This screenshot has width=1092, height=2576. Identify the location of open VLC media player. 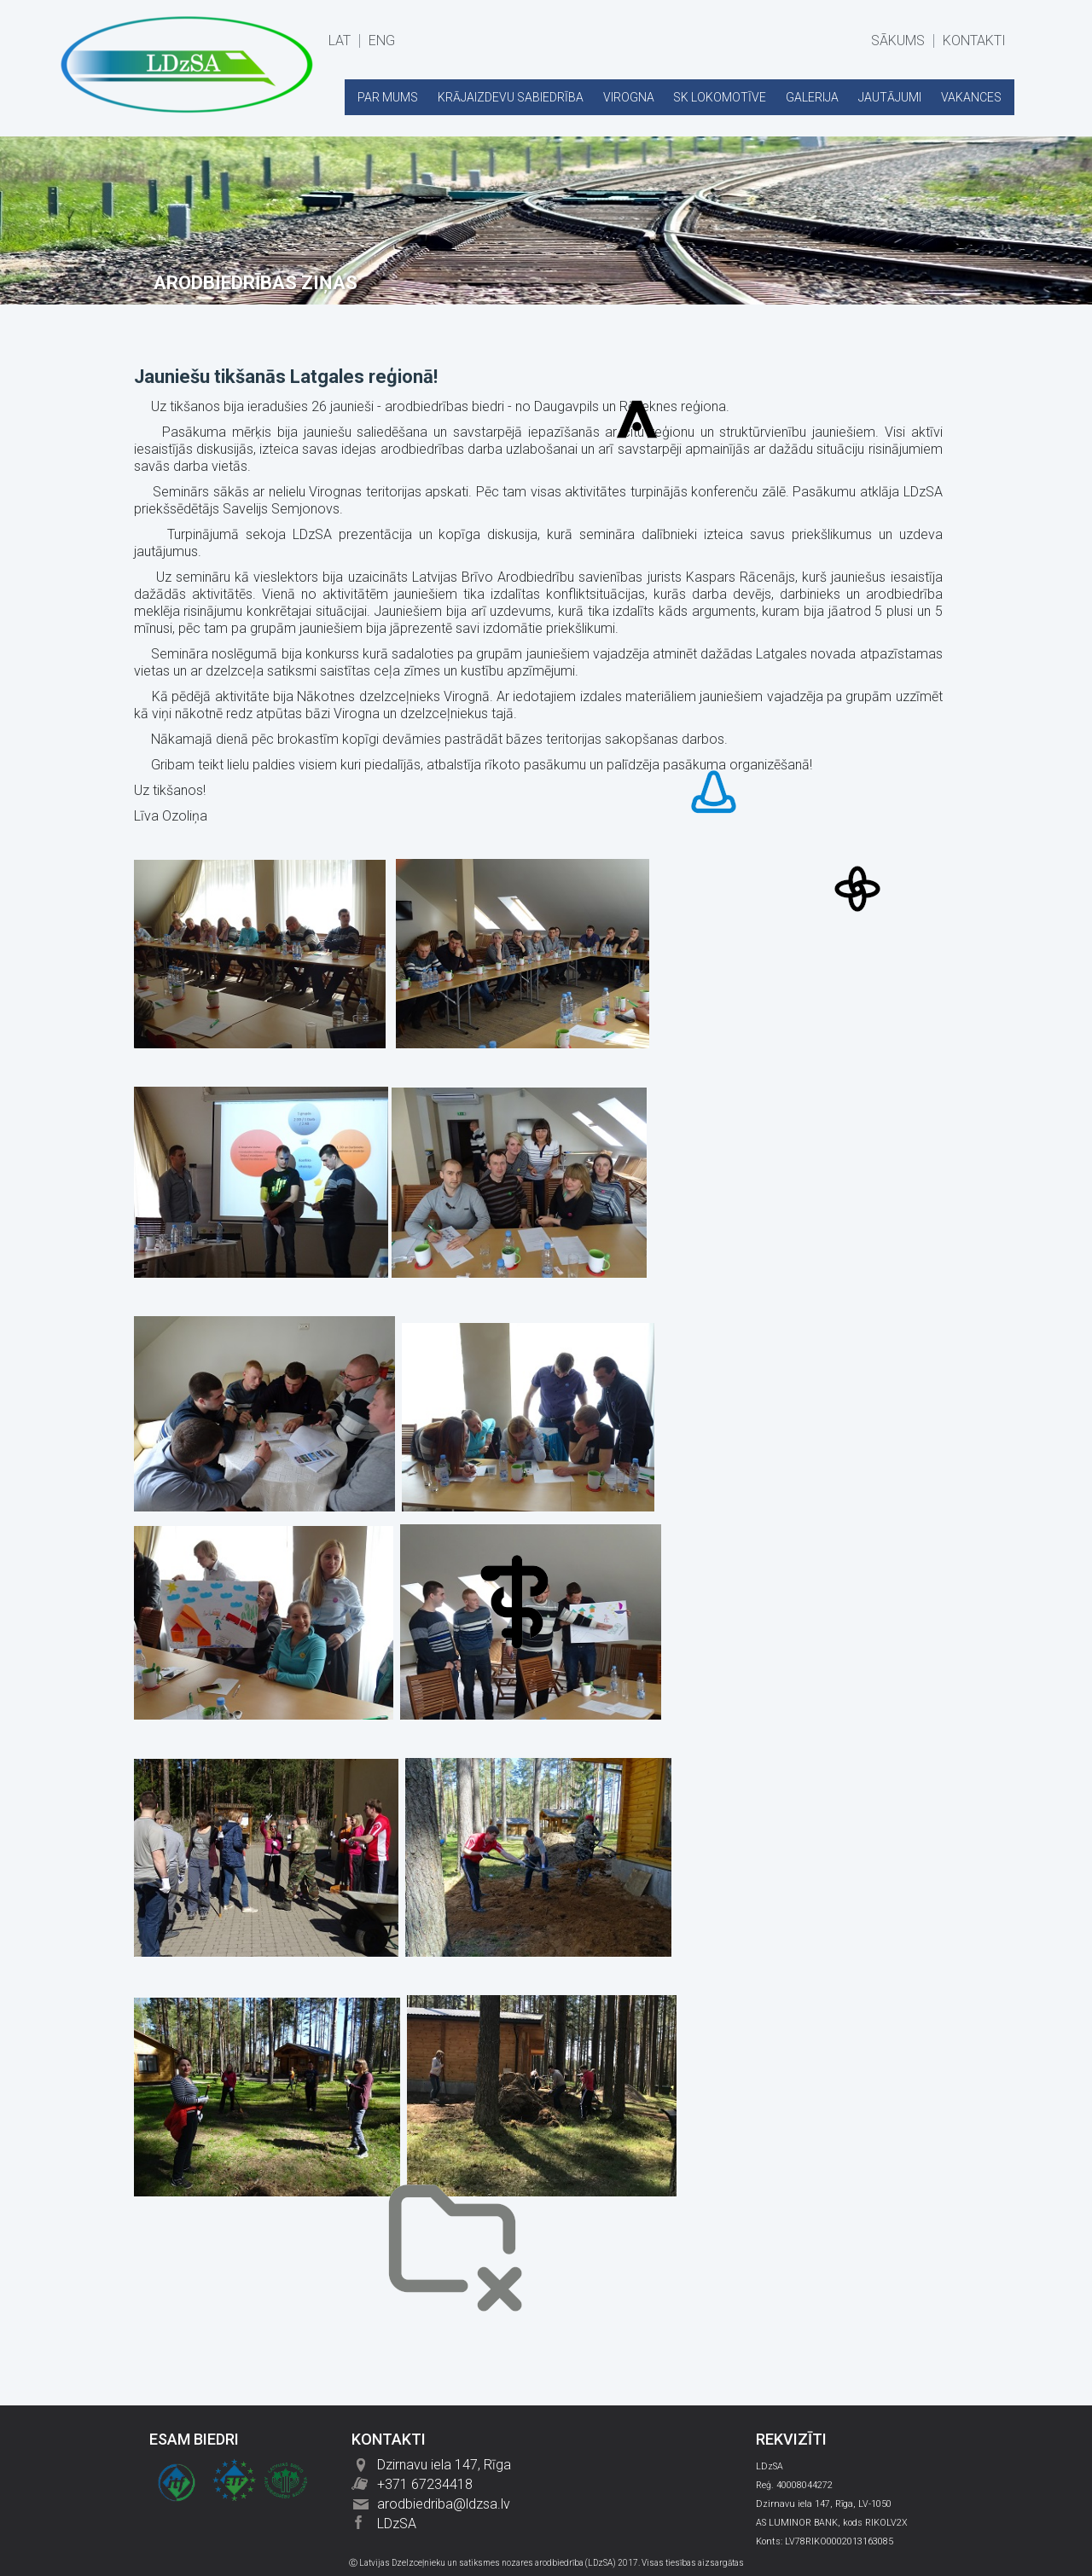
(713, 792).